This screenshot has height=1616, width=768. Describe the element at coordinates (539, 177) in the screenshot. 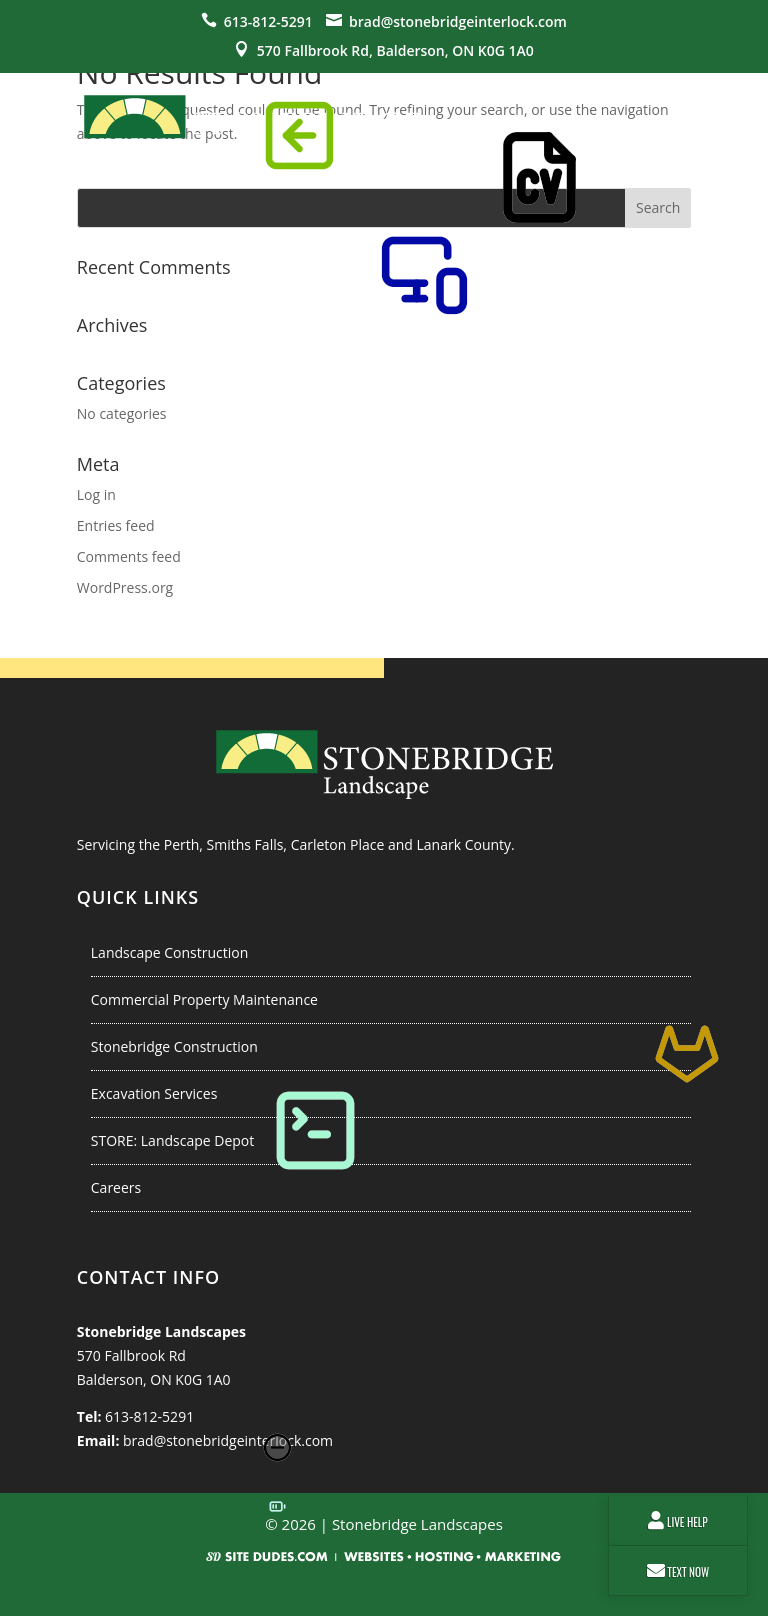

I see `view or upload your resume` at that location.